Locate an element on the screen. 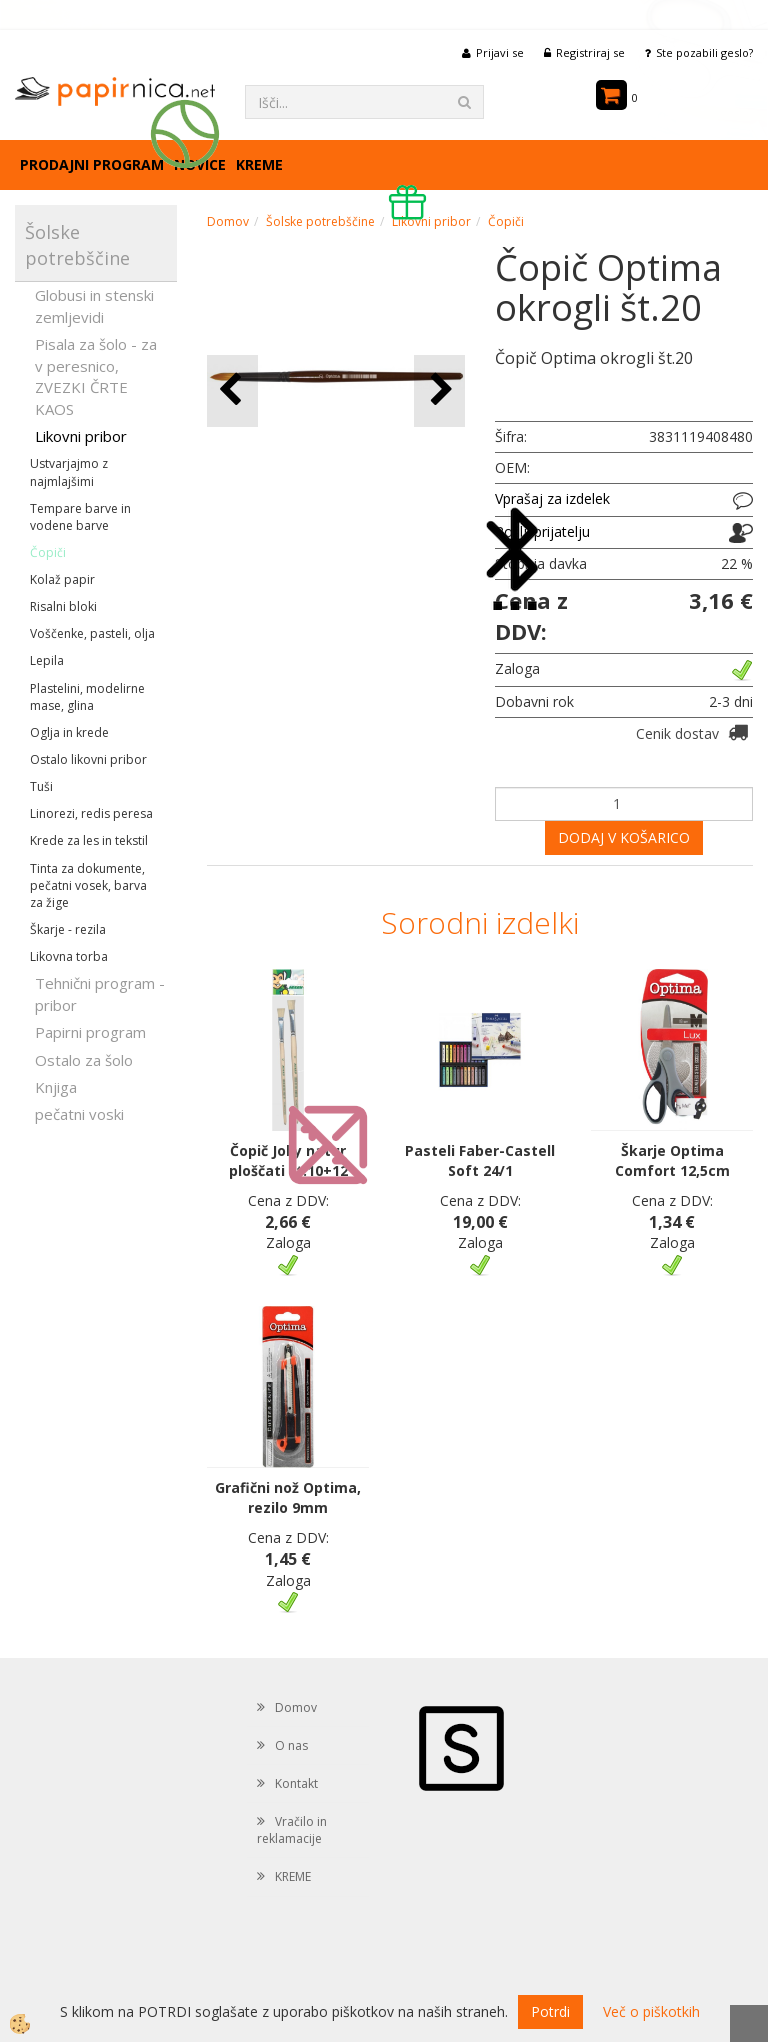  access tennis or racquet sports features is located at coordinates (185, 134).